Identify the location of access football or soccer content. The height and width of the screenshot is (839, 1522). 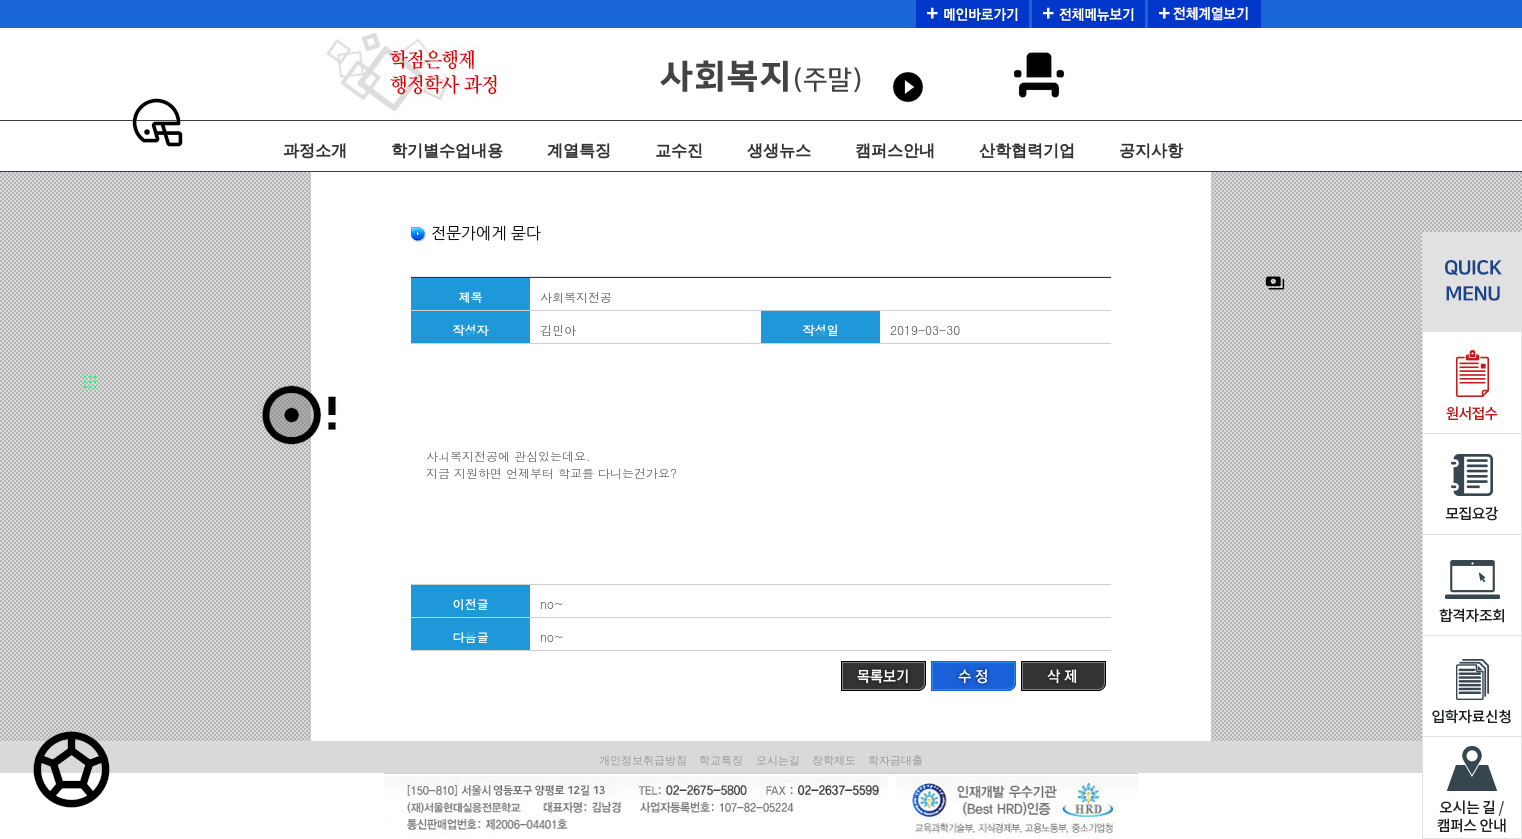
(71, 769).